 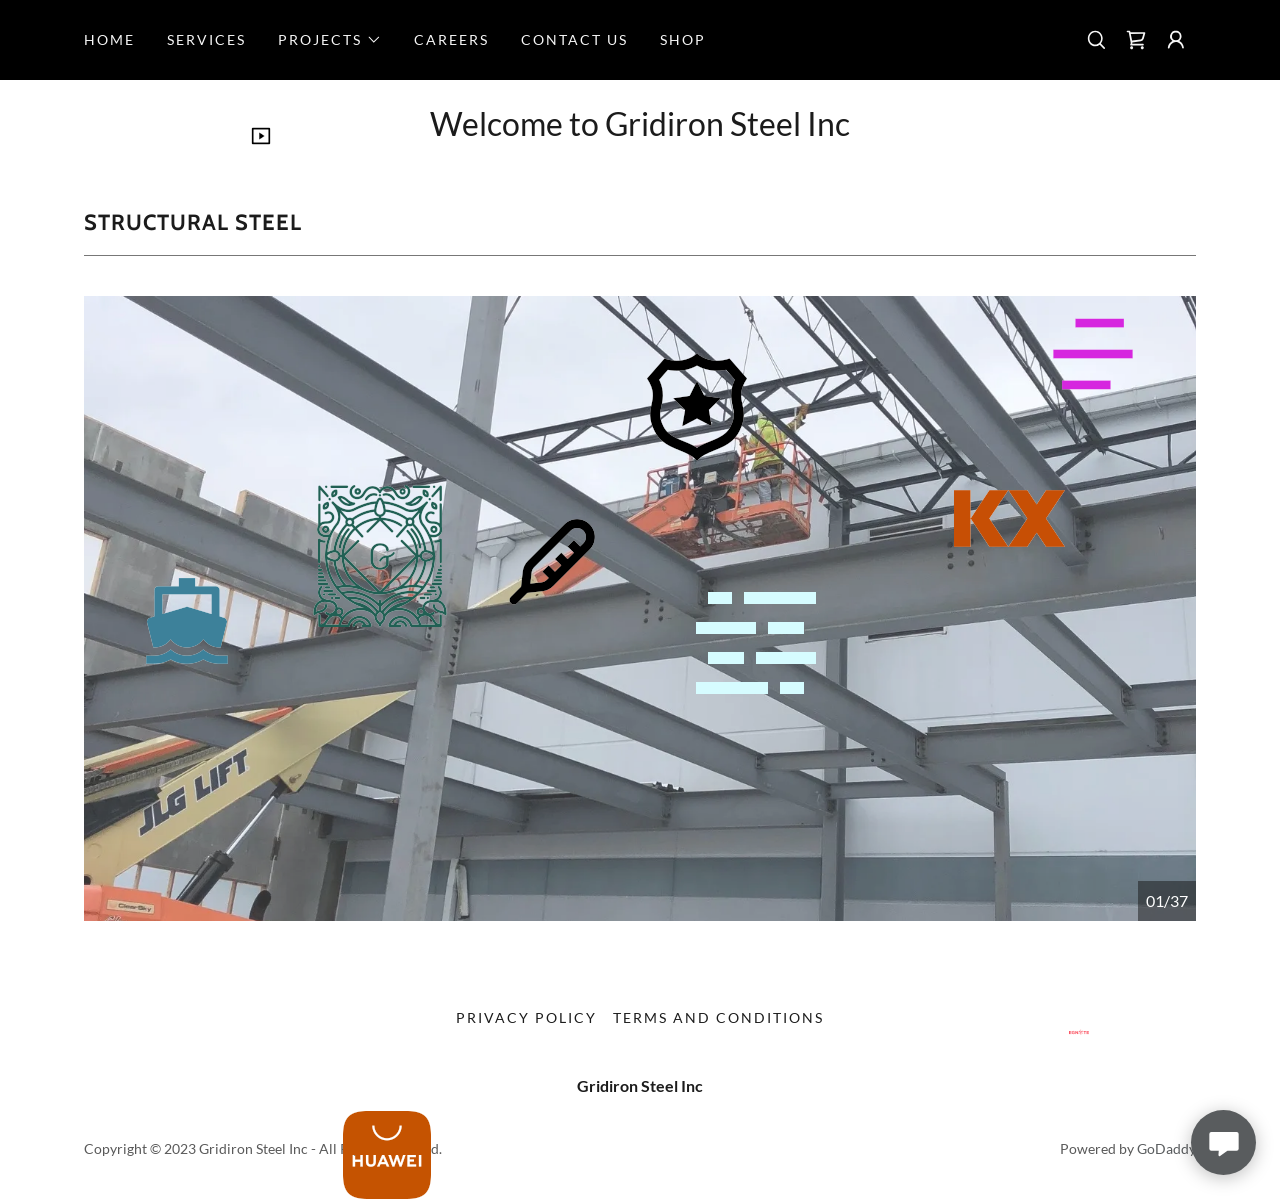 What do you see at coordinates (187, 623) in the screenshot?
I see `view shipping or delivery status` at bounding box center [187, 623].